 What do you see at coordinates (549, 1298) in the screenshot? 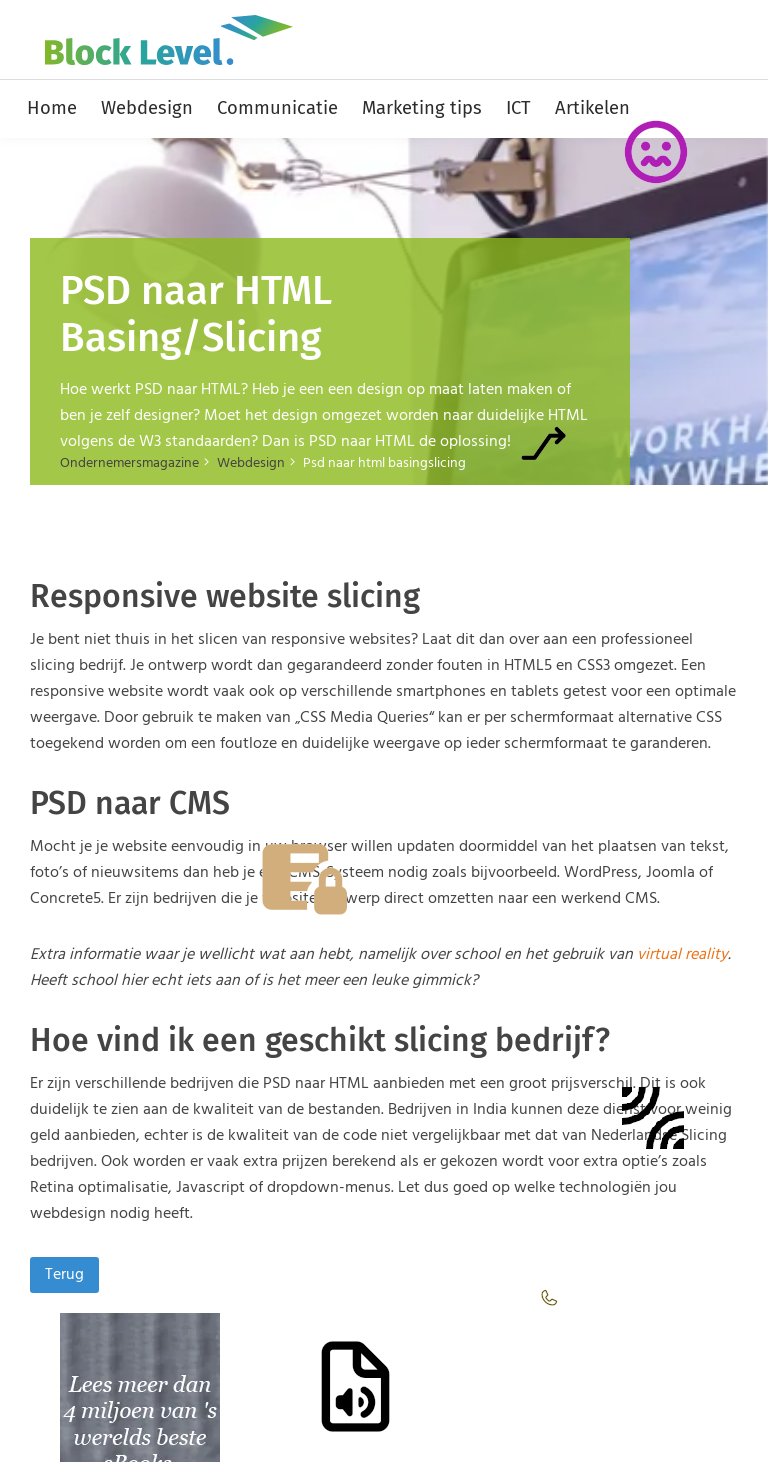
I see `make a phone call` at bounding box center [549, 1298].